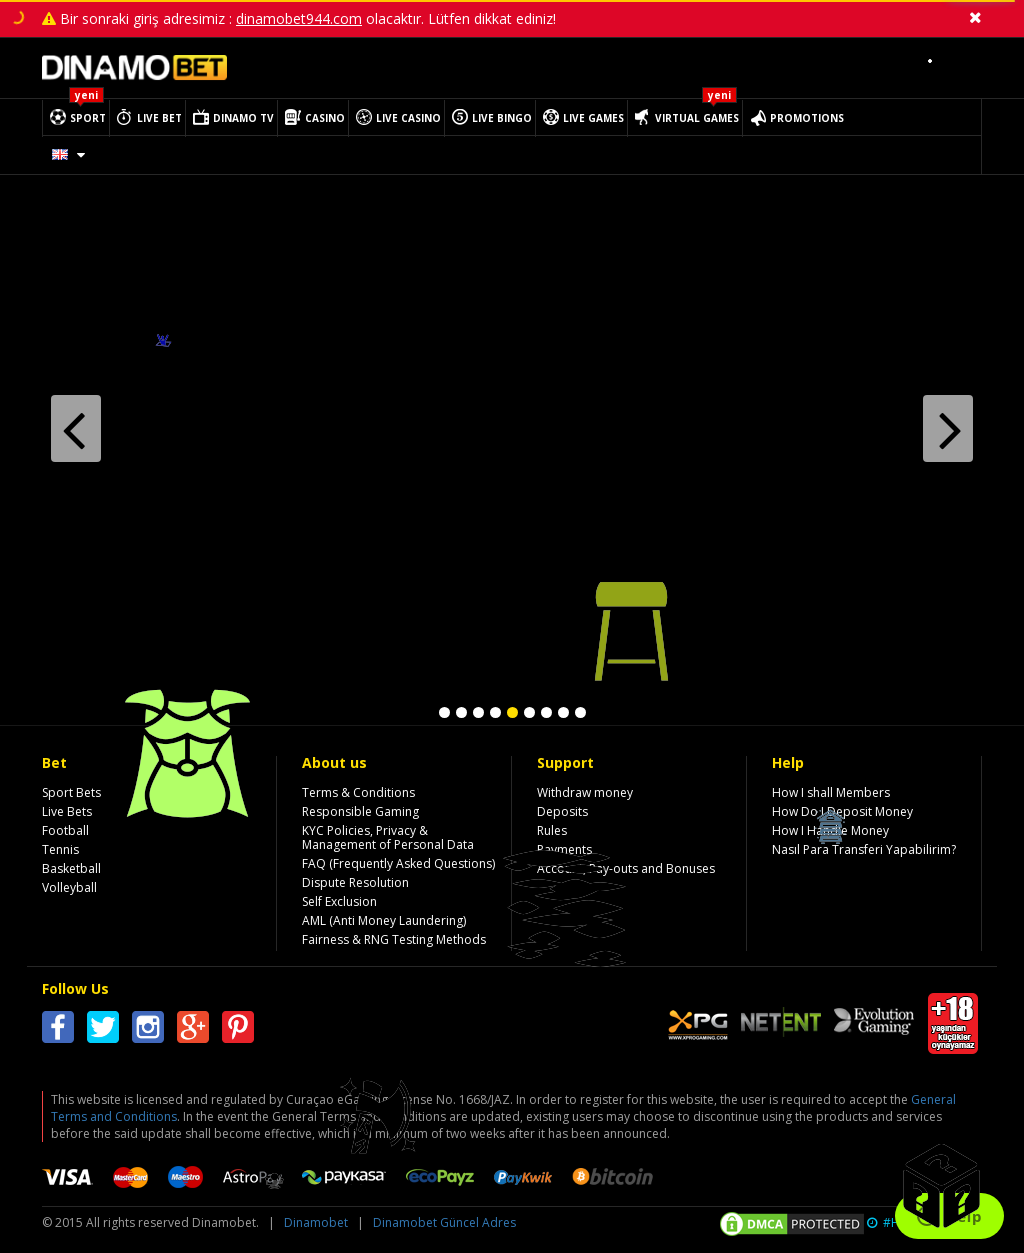 The image size is (1024, 1253). I want to click on access a hidden passage or secret area, so click(163, 340).